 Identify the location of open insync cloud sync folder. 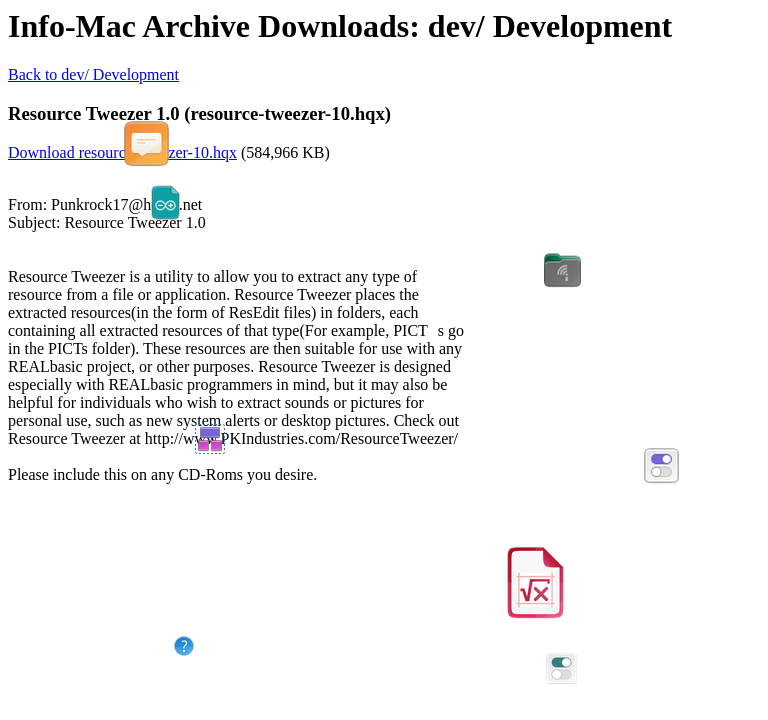
(562, 269).